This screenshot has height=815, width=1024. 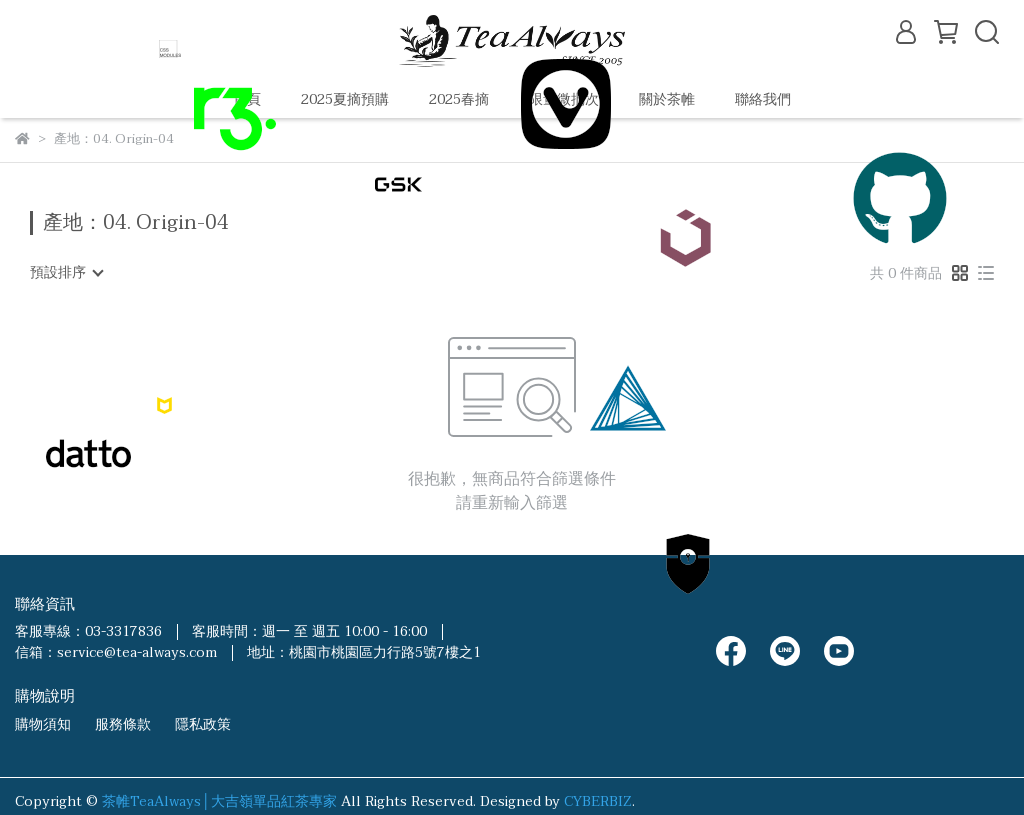 I want to click on mcafee antivirus software logo, so click(x=164, y=405).